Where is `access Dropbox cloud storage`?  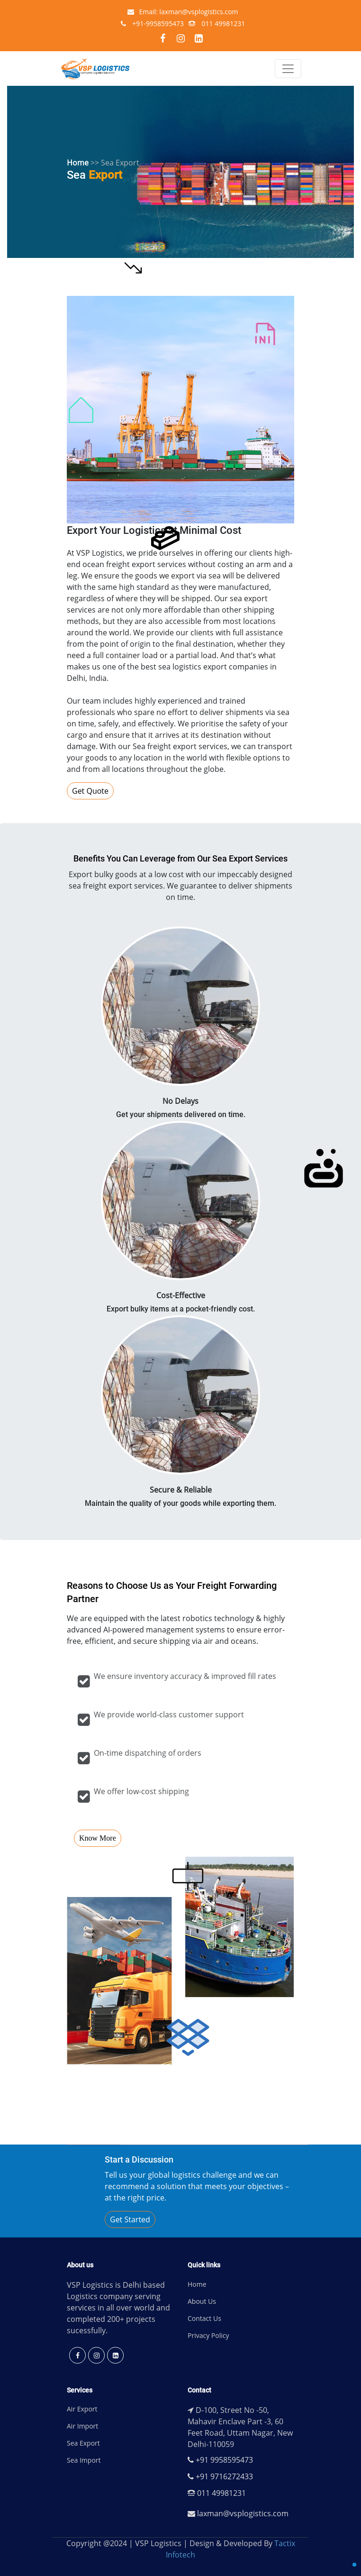
access Dropbox cloud storage is located at coordinates (188, 2035).